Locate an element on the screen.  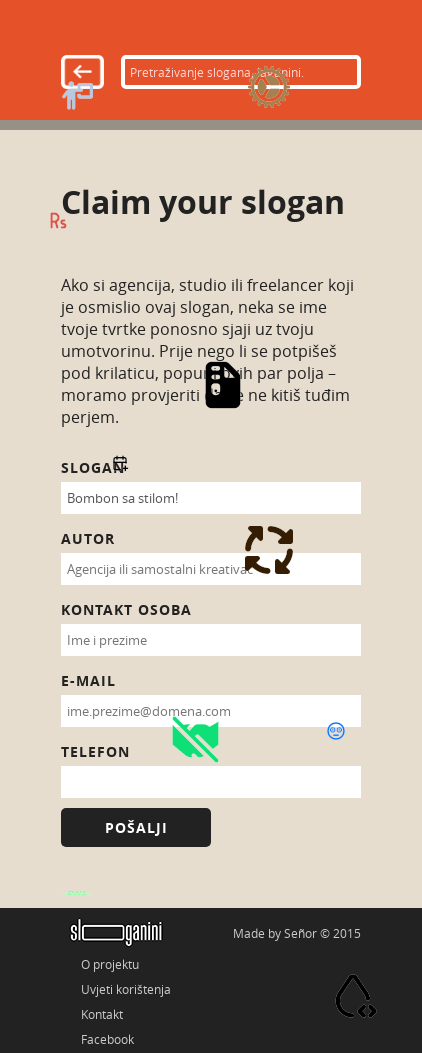
compress or zip files is located at coordinates (223, 385).